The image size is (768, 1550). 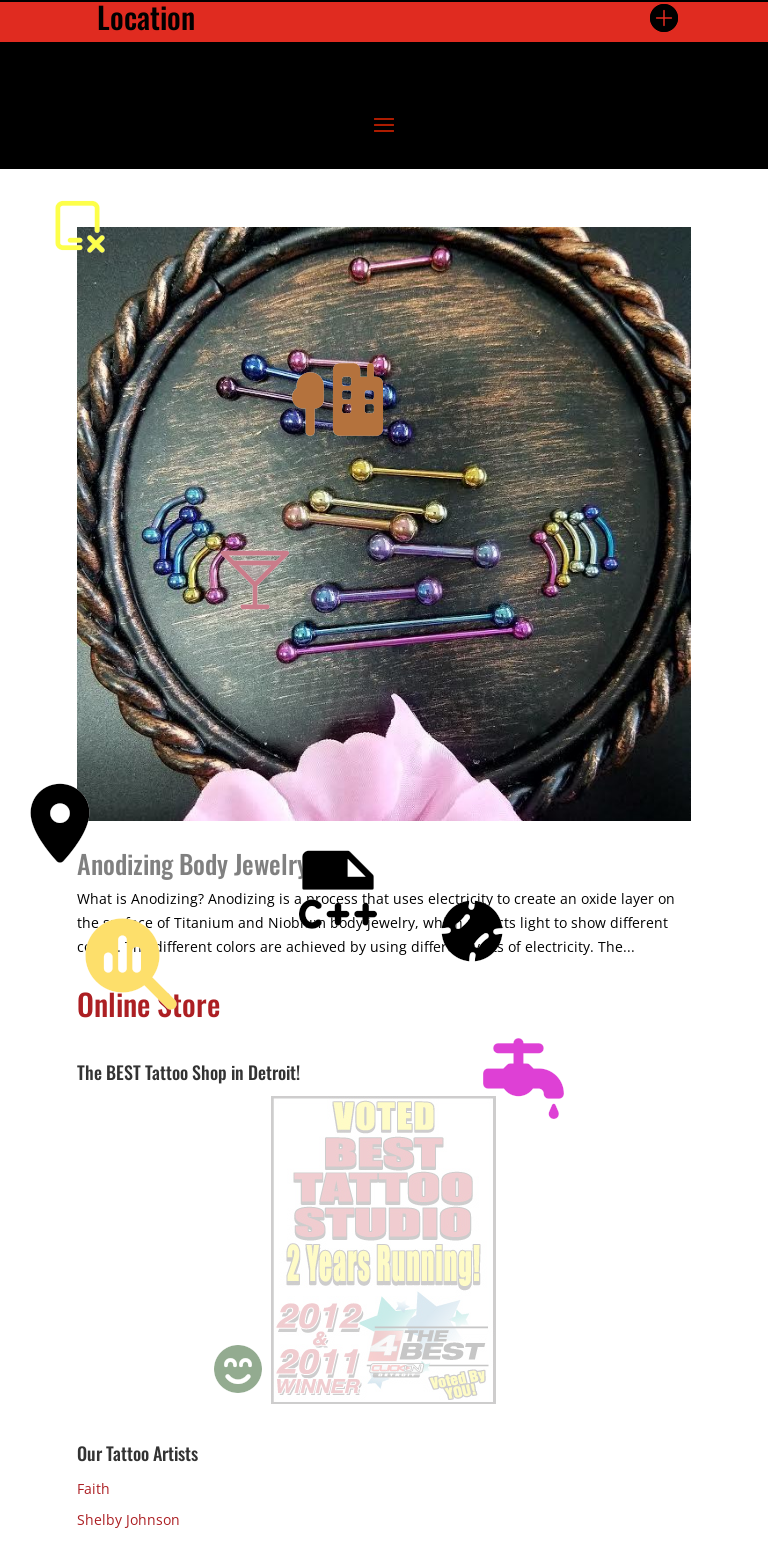 I want to click on disconnect or remove iPad device, so click(x=77, y=225).